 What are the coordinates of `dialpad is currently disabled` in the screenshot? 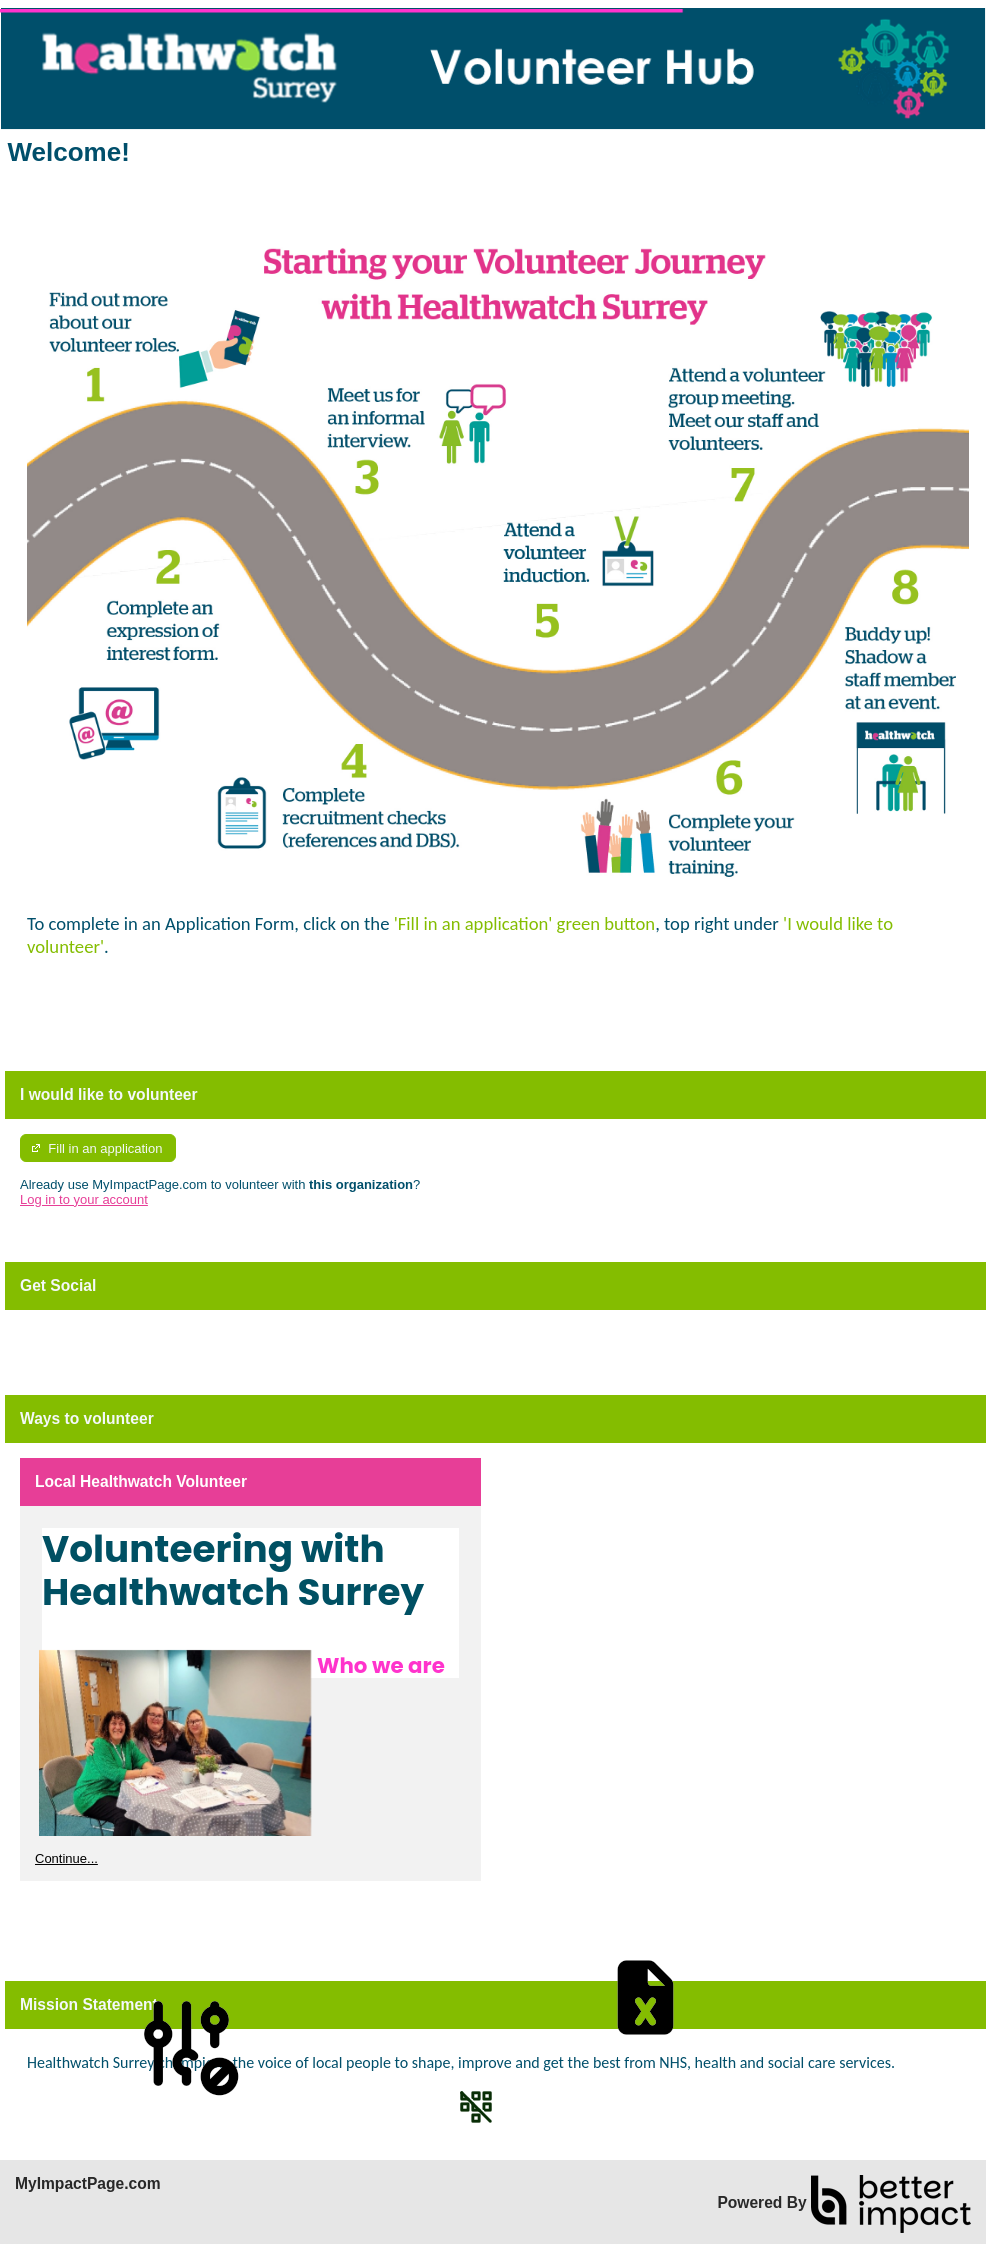 It's located at (476, 2107).